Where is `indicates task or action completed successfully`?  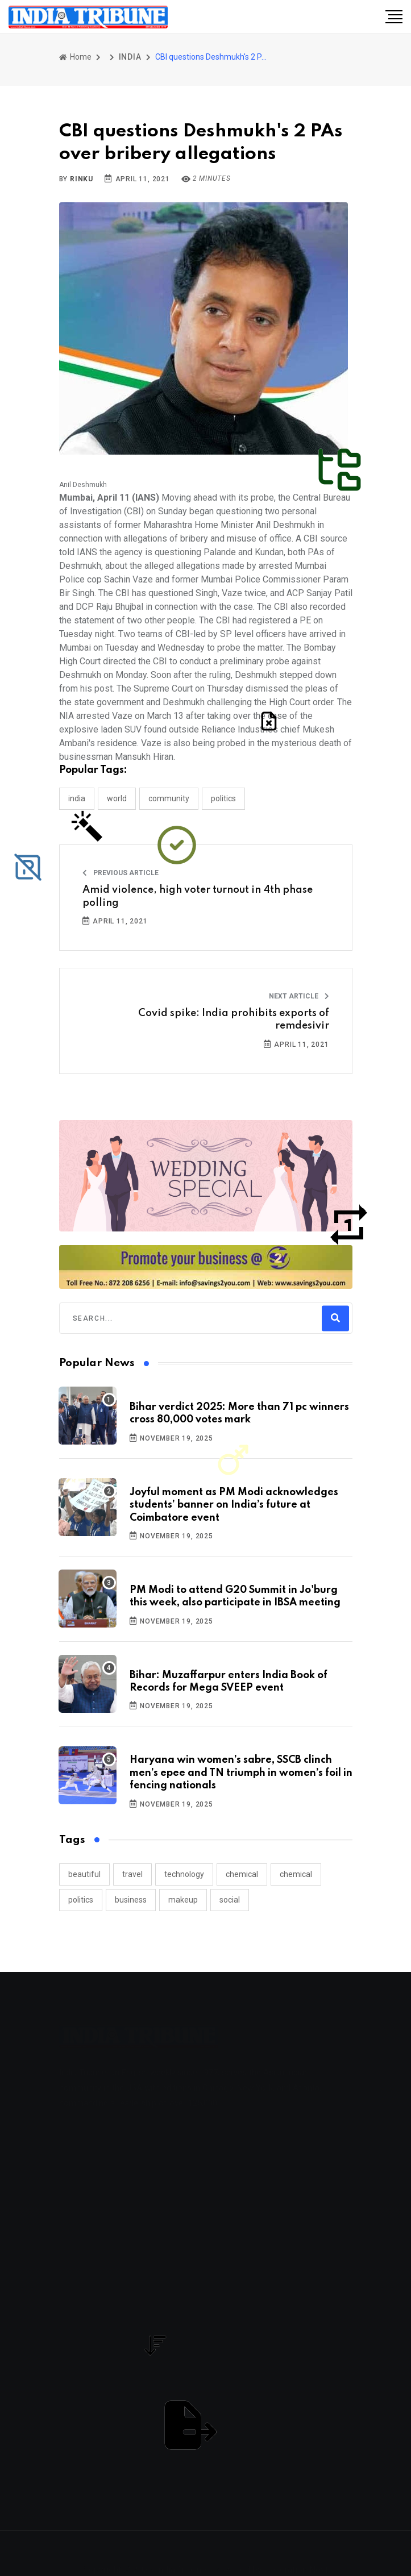 indicates task or action completed successfully is located at coordinates (177, 845).